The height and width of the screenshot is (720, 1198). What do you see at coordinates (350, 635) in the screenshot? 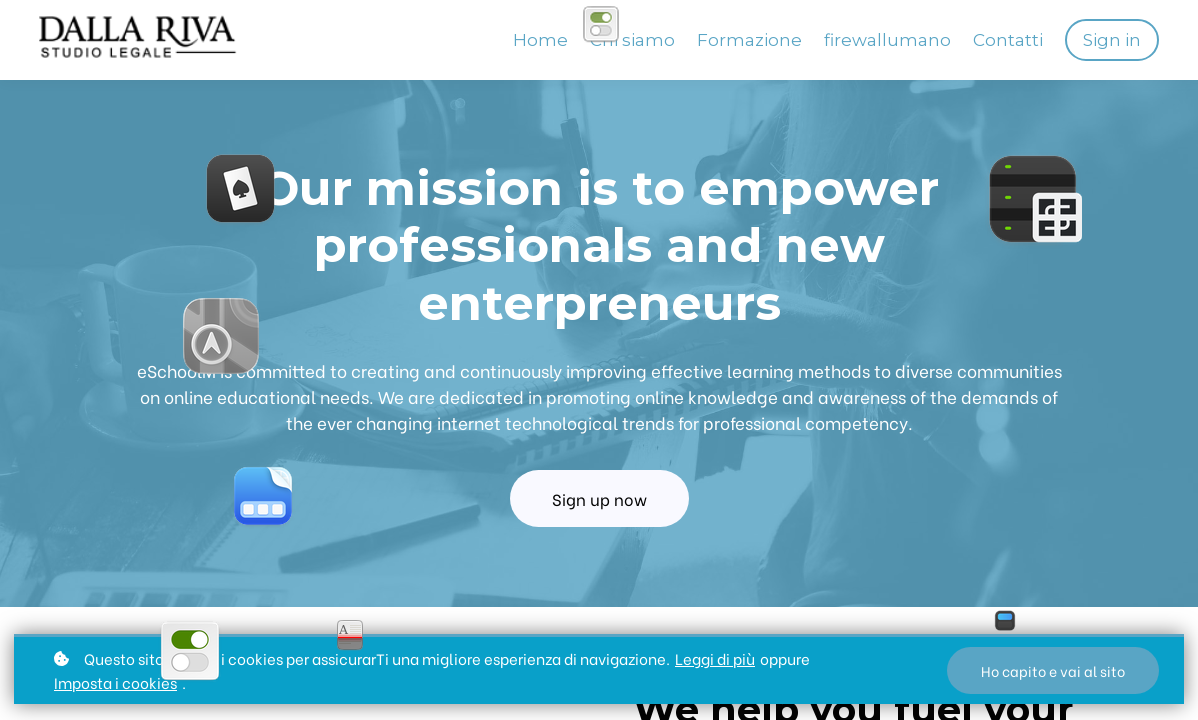
I see `open document scanner application` at bounding box center [350, 635].